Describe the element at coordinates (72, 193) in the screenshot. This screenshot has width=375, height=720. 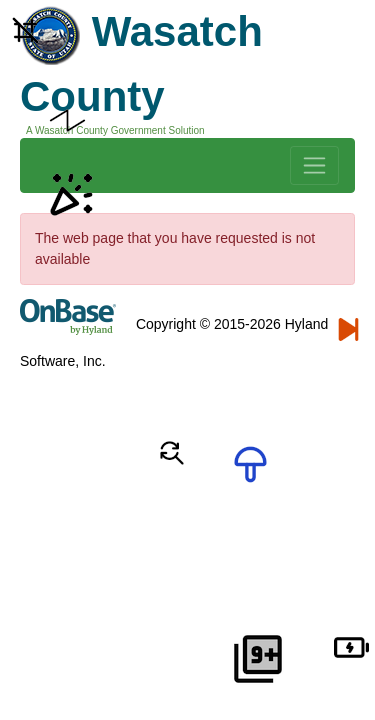
I see `celebration or success notification` at that location.